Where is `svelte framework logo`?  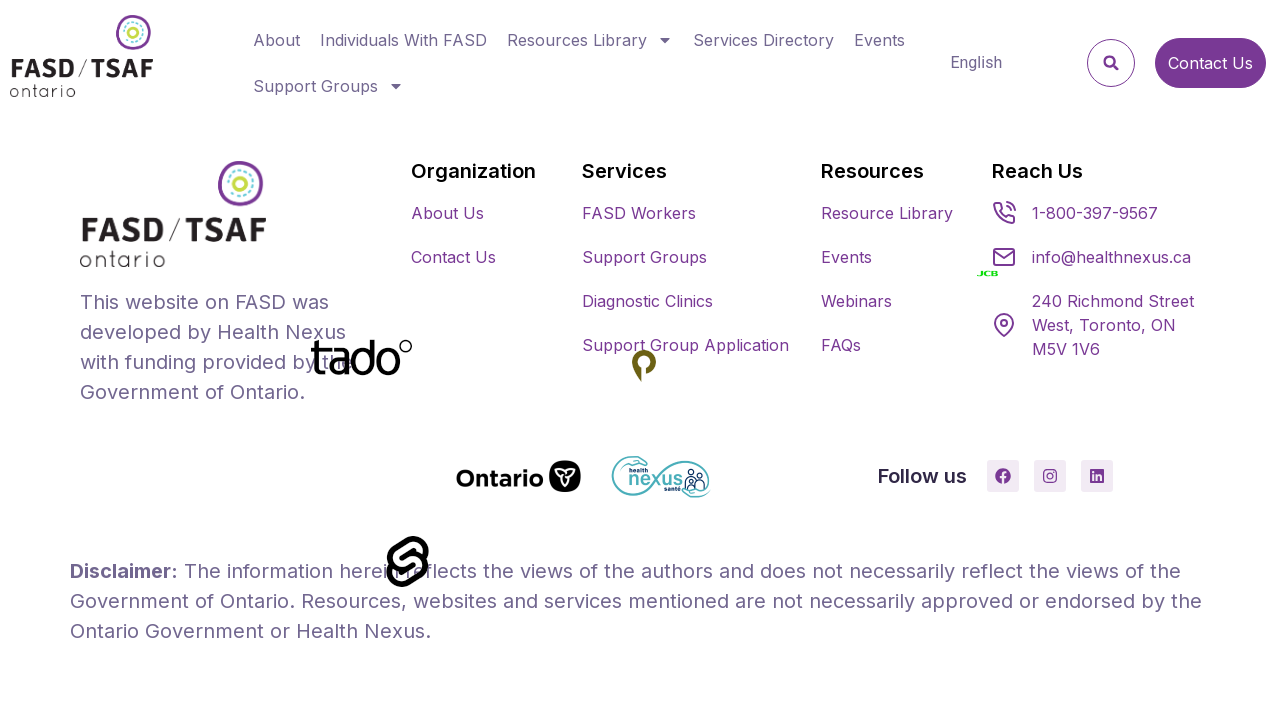
svelte framework logo is located at coordinates (407, 561).